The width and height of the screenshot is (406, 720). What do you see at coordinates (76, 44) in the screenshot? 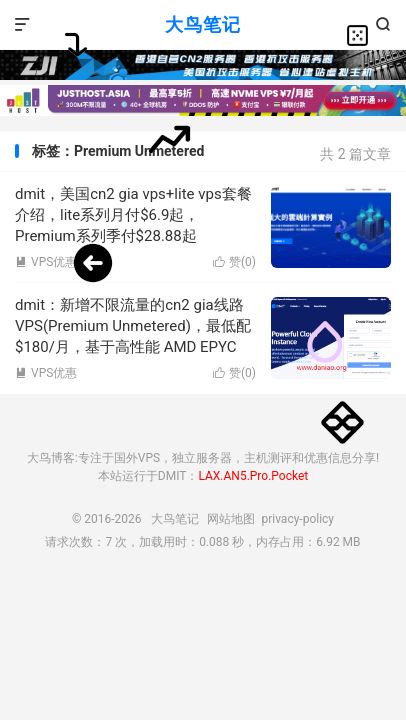
I see `navigate to the next line or section below` at bounding box center [76, 44].